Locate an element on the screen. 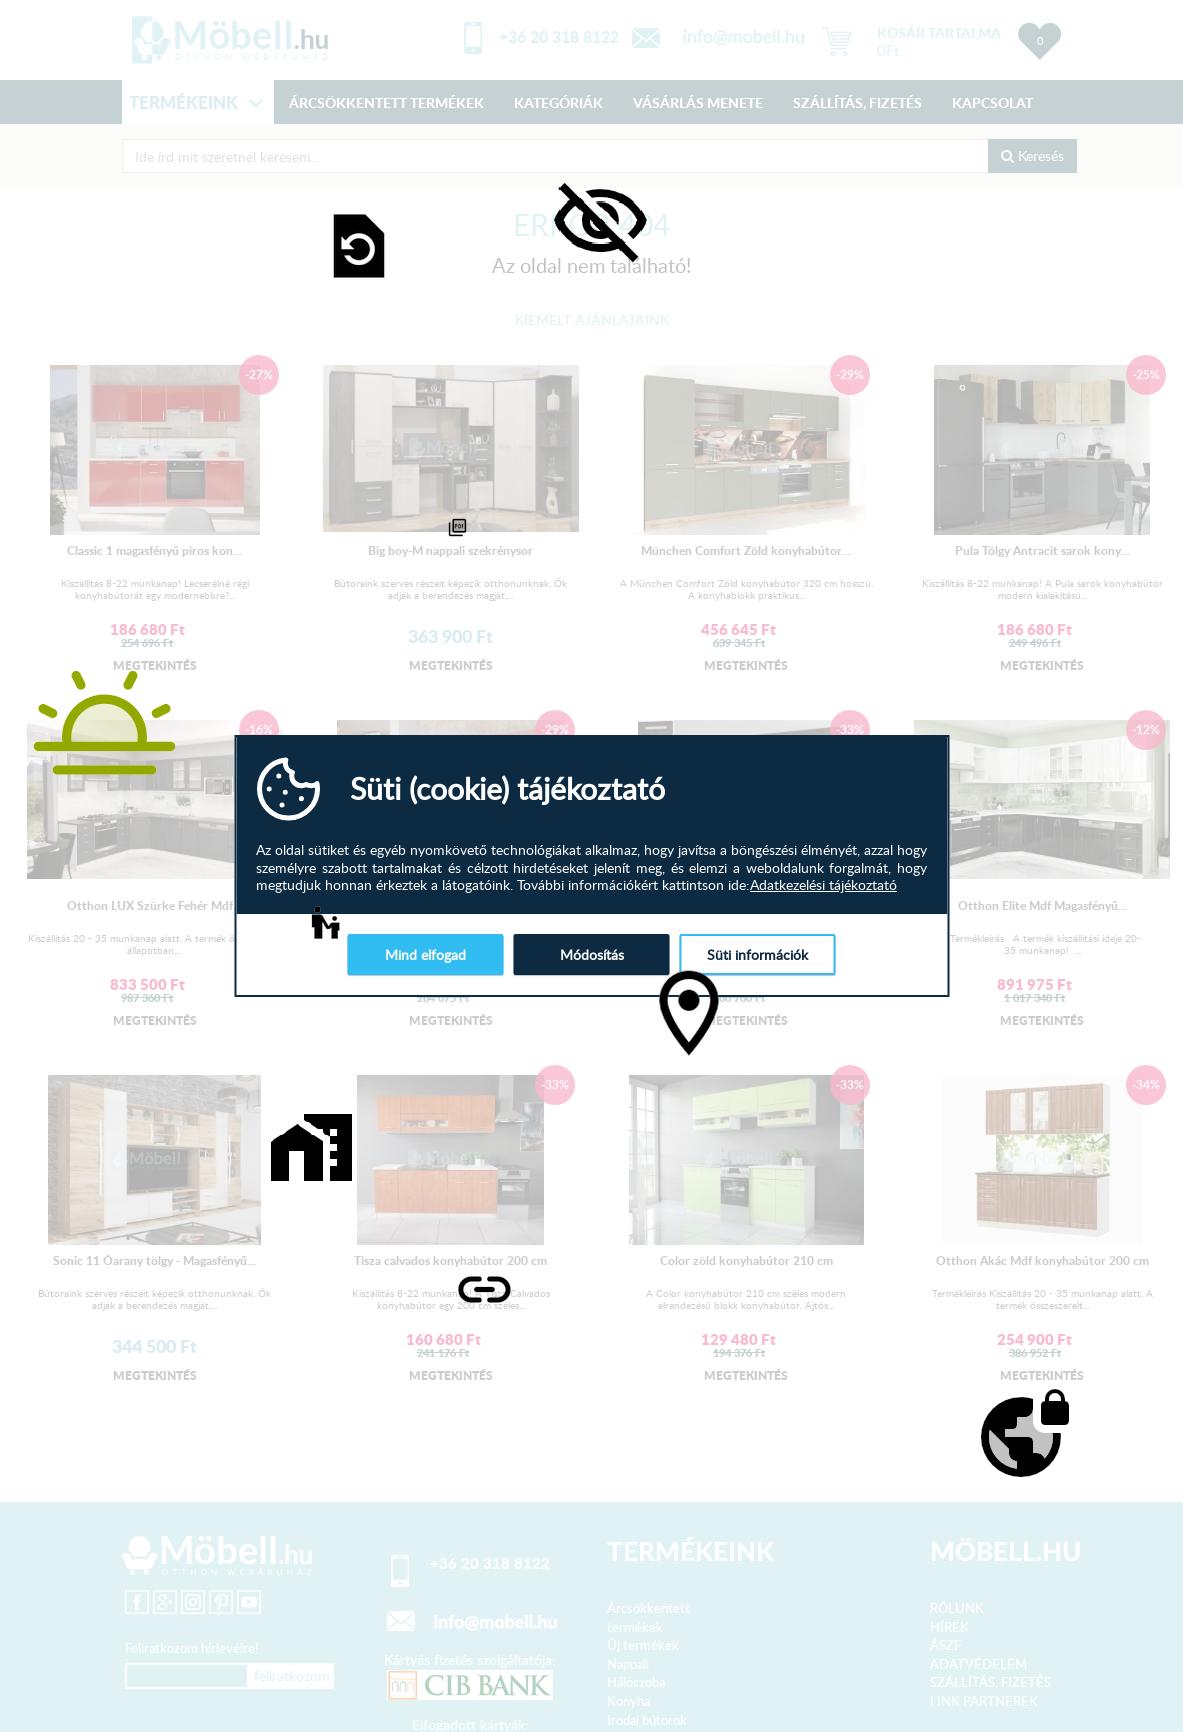  toggle sunrise or sunset theme is located at coordinates (104, 727).